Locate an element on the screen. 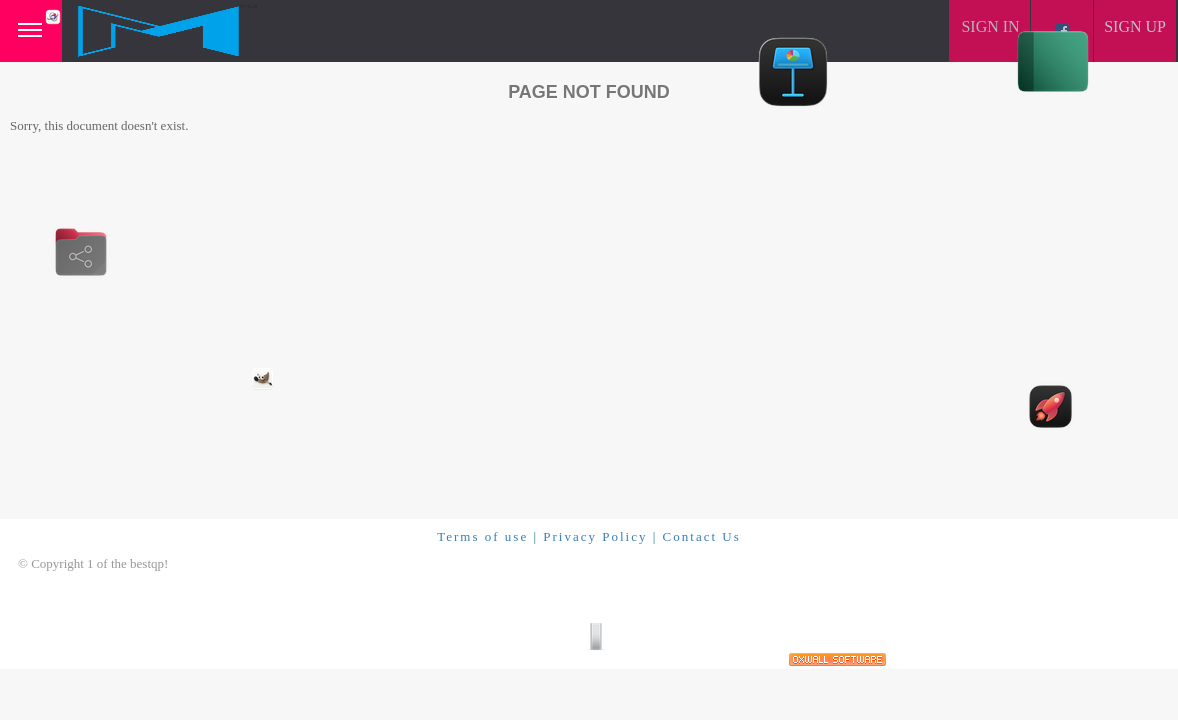  open GIMP image editor is located at coordinates (262, 378).